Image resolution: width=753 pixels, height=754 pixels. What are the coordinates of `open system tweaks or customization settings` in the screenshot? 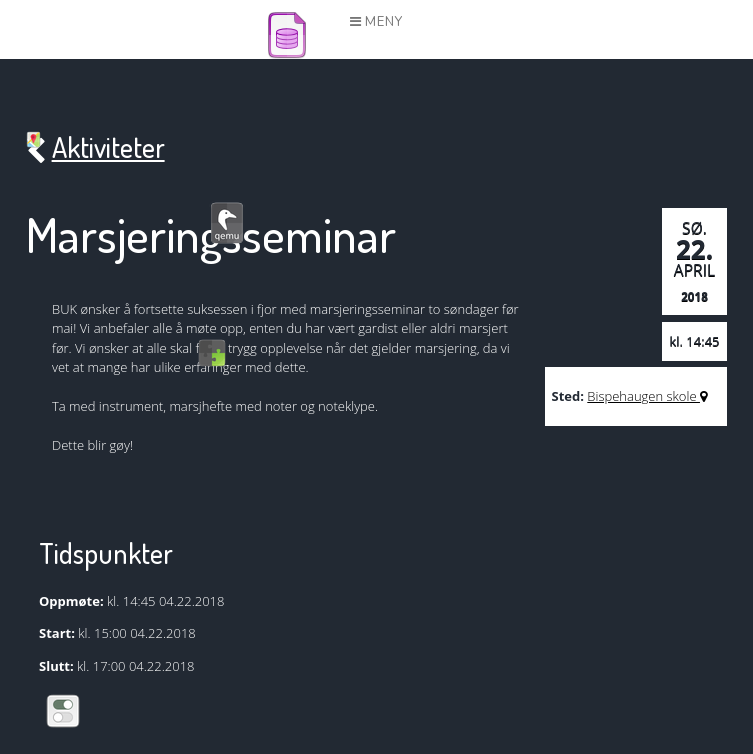 It's located at (63, 711).